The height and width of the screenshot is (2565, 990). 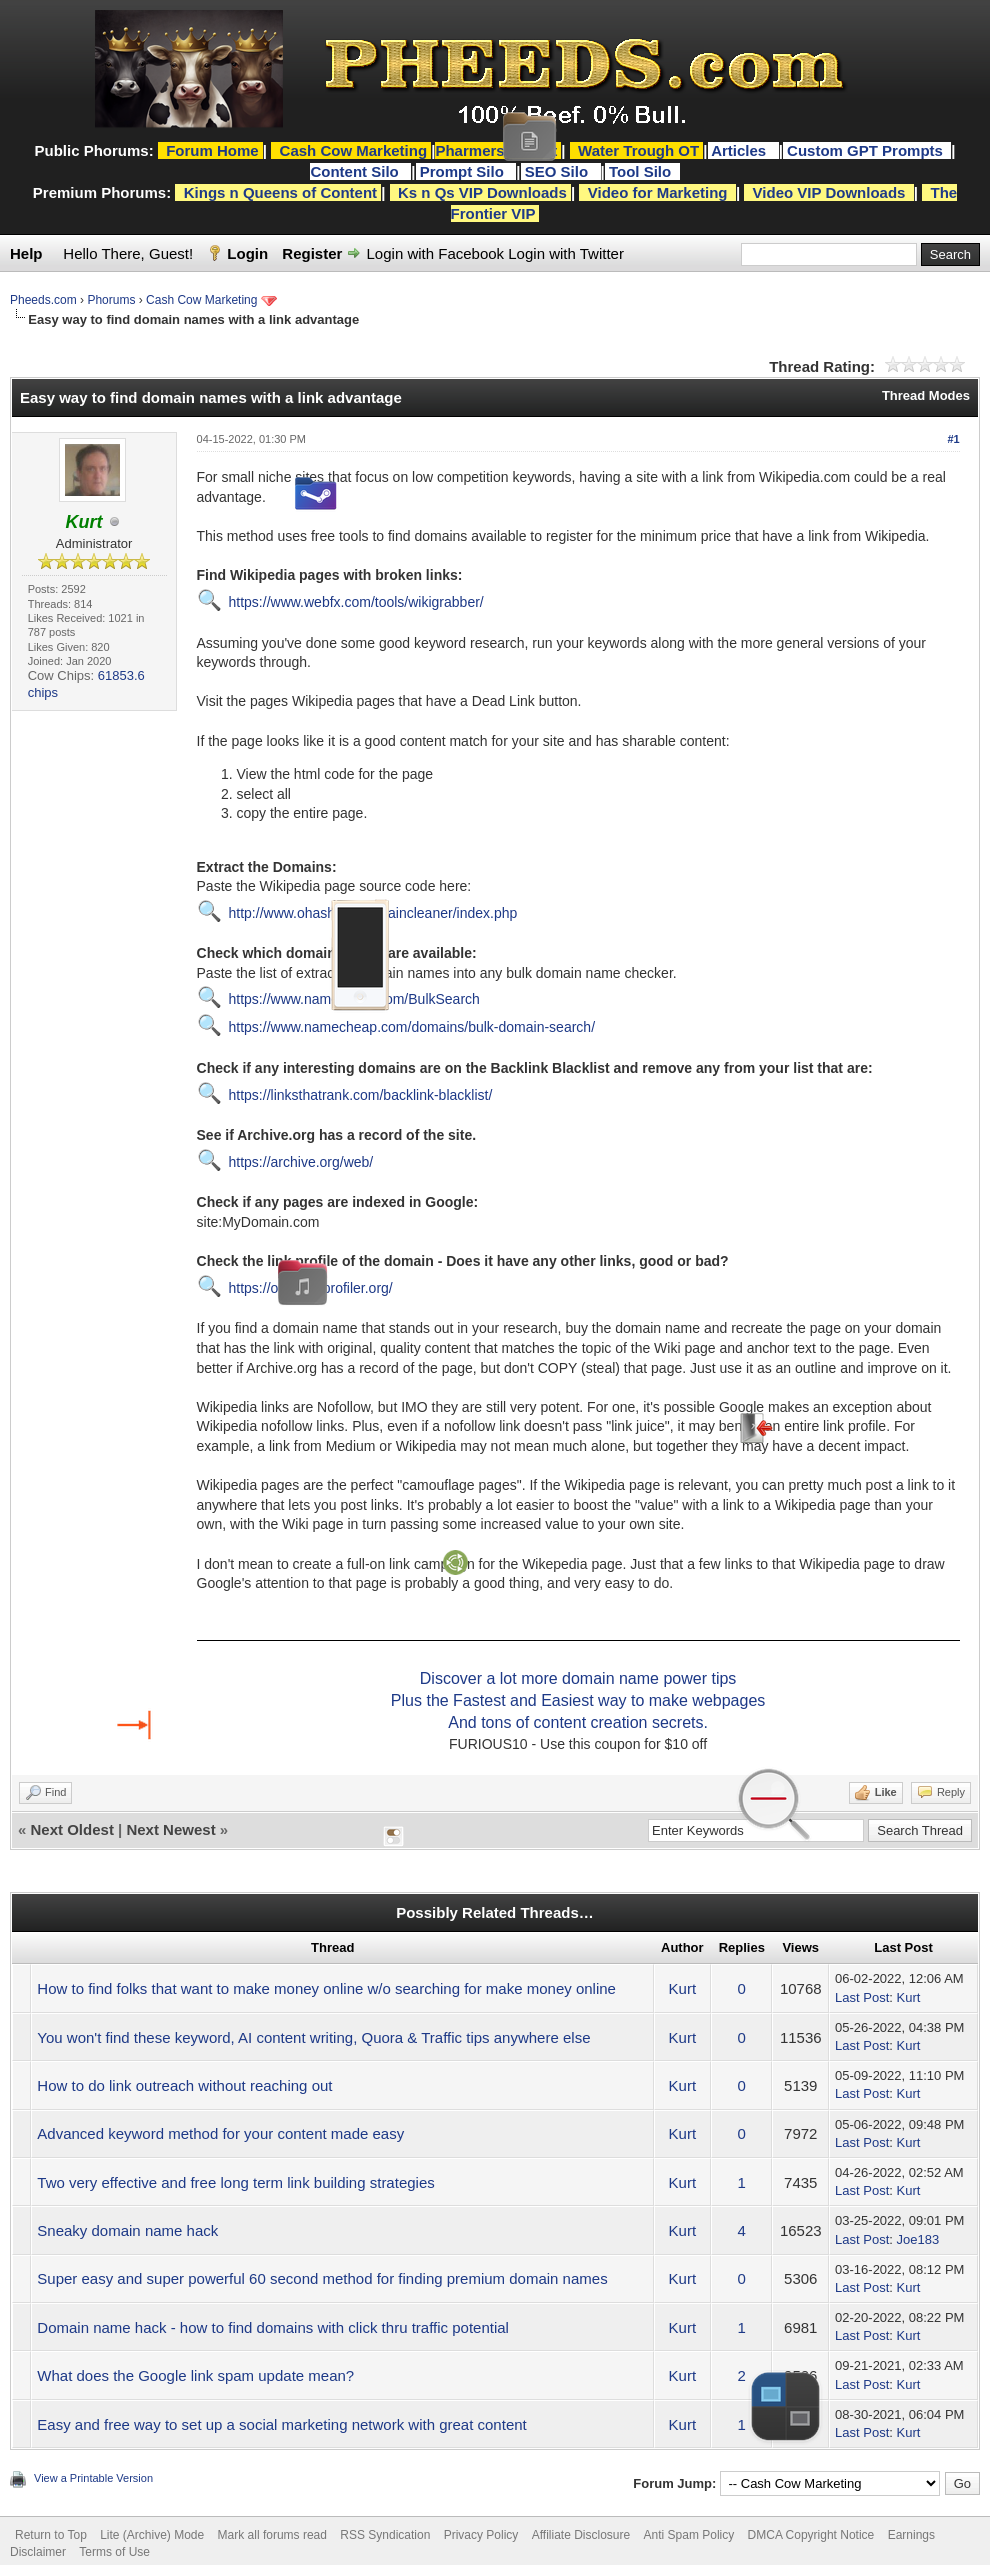 I want to click on access virtual desktop preferences, so click(x=785, y=2407).